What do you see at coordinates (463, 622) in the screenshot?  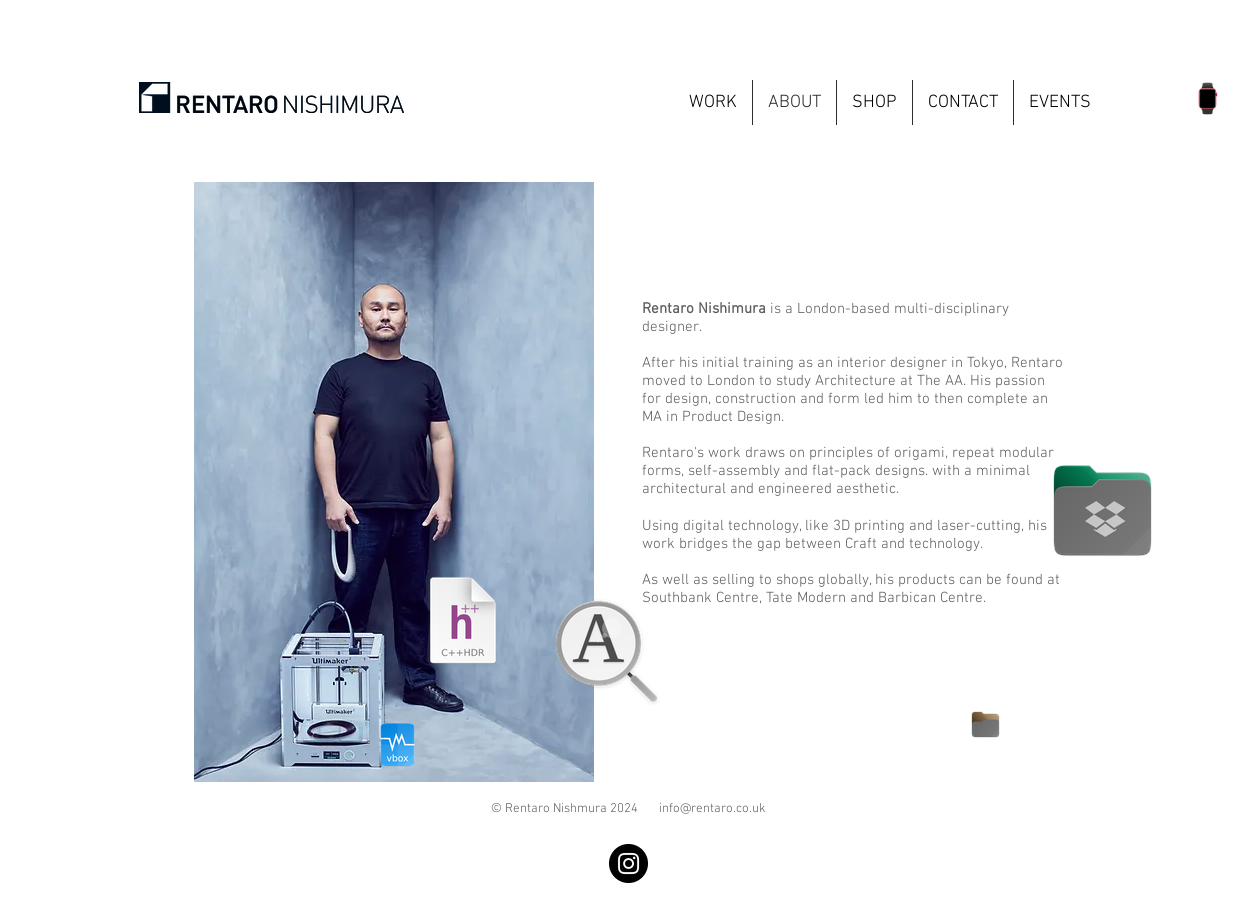 I see `a C++ header file` at bounding box center [463, 622].